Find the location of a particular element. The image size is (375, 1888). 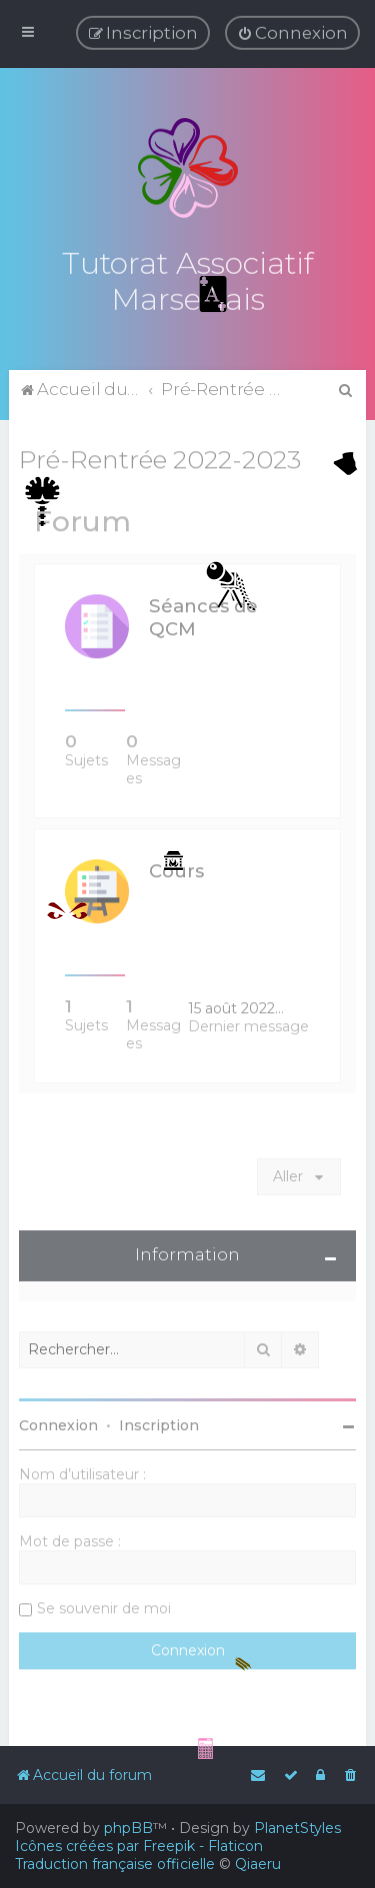

access neuroscience or brain-related content is located at coordinates (42, 501).